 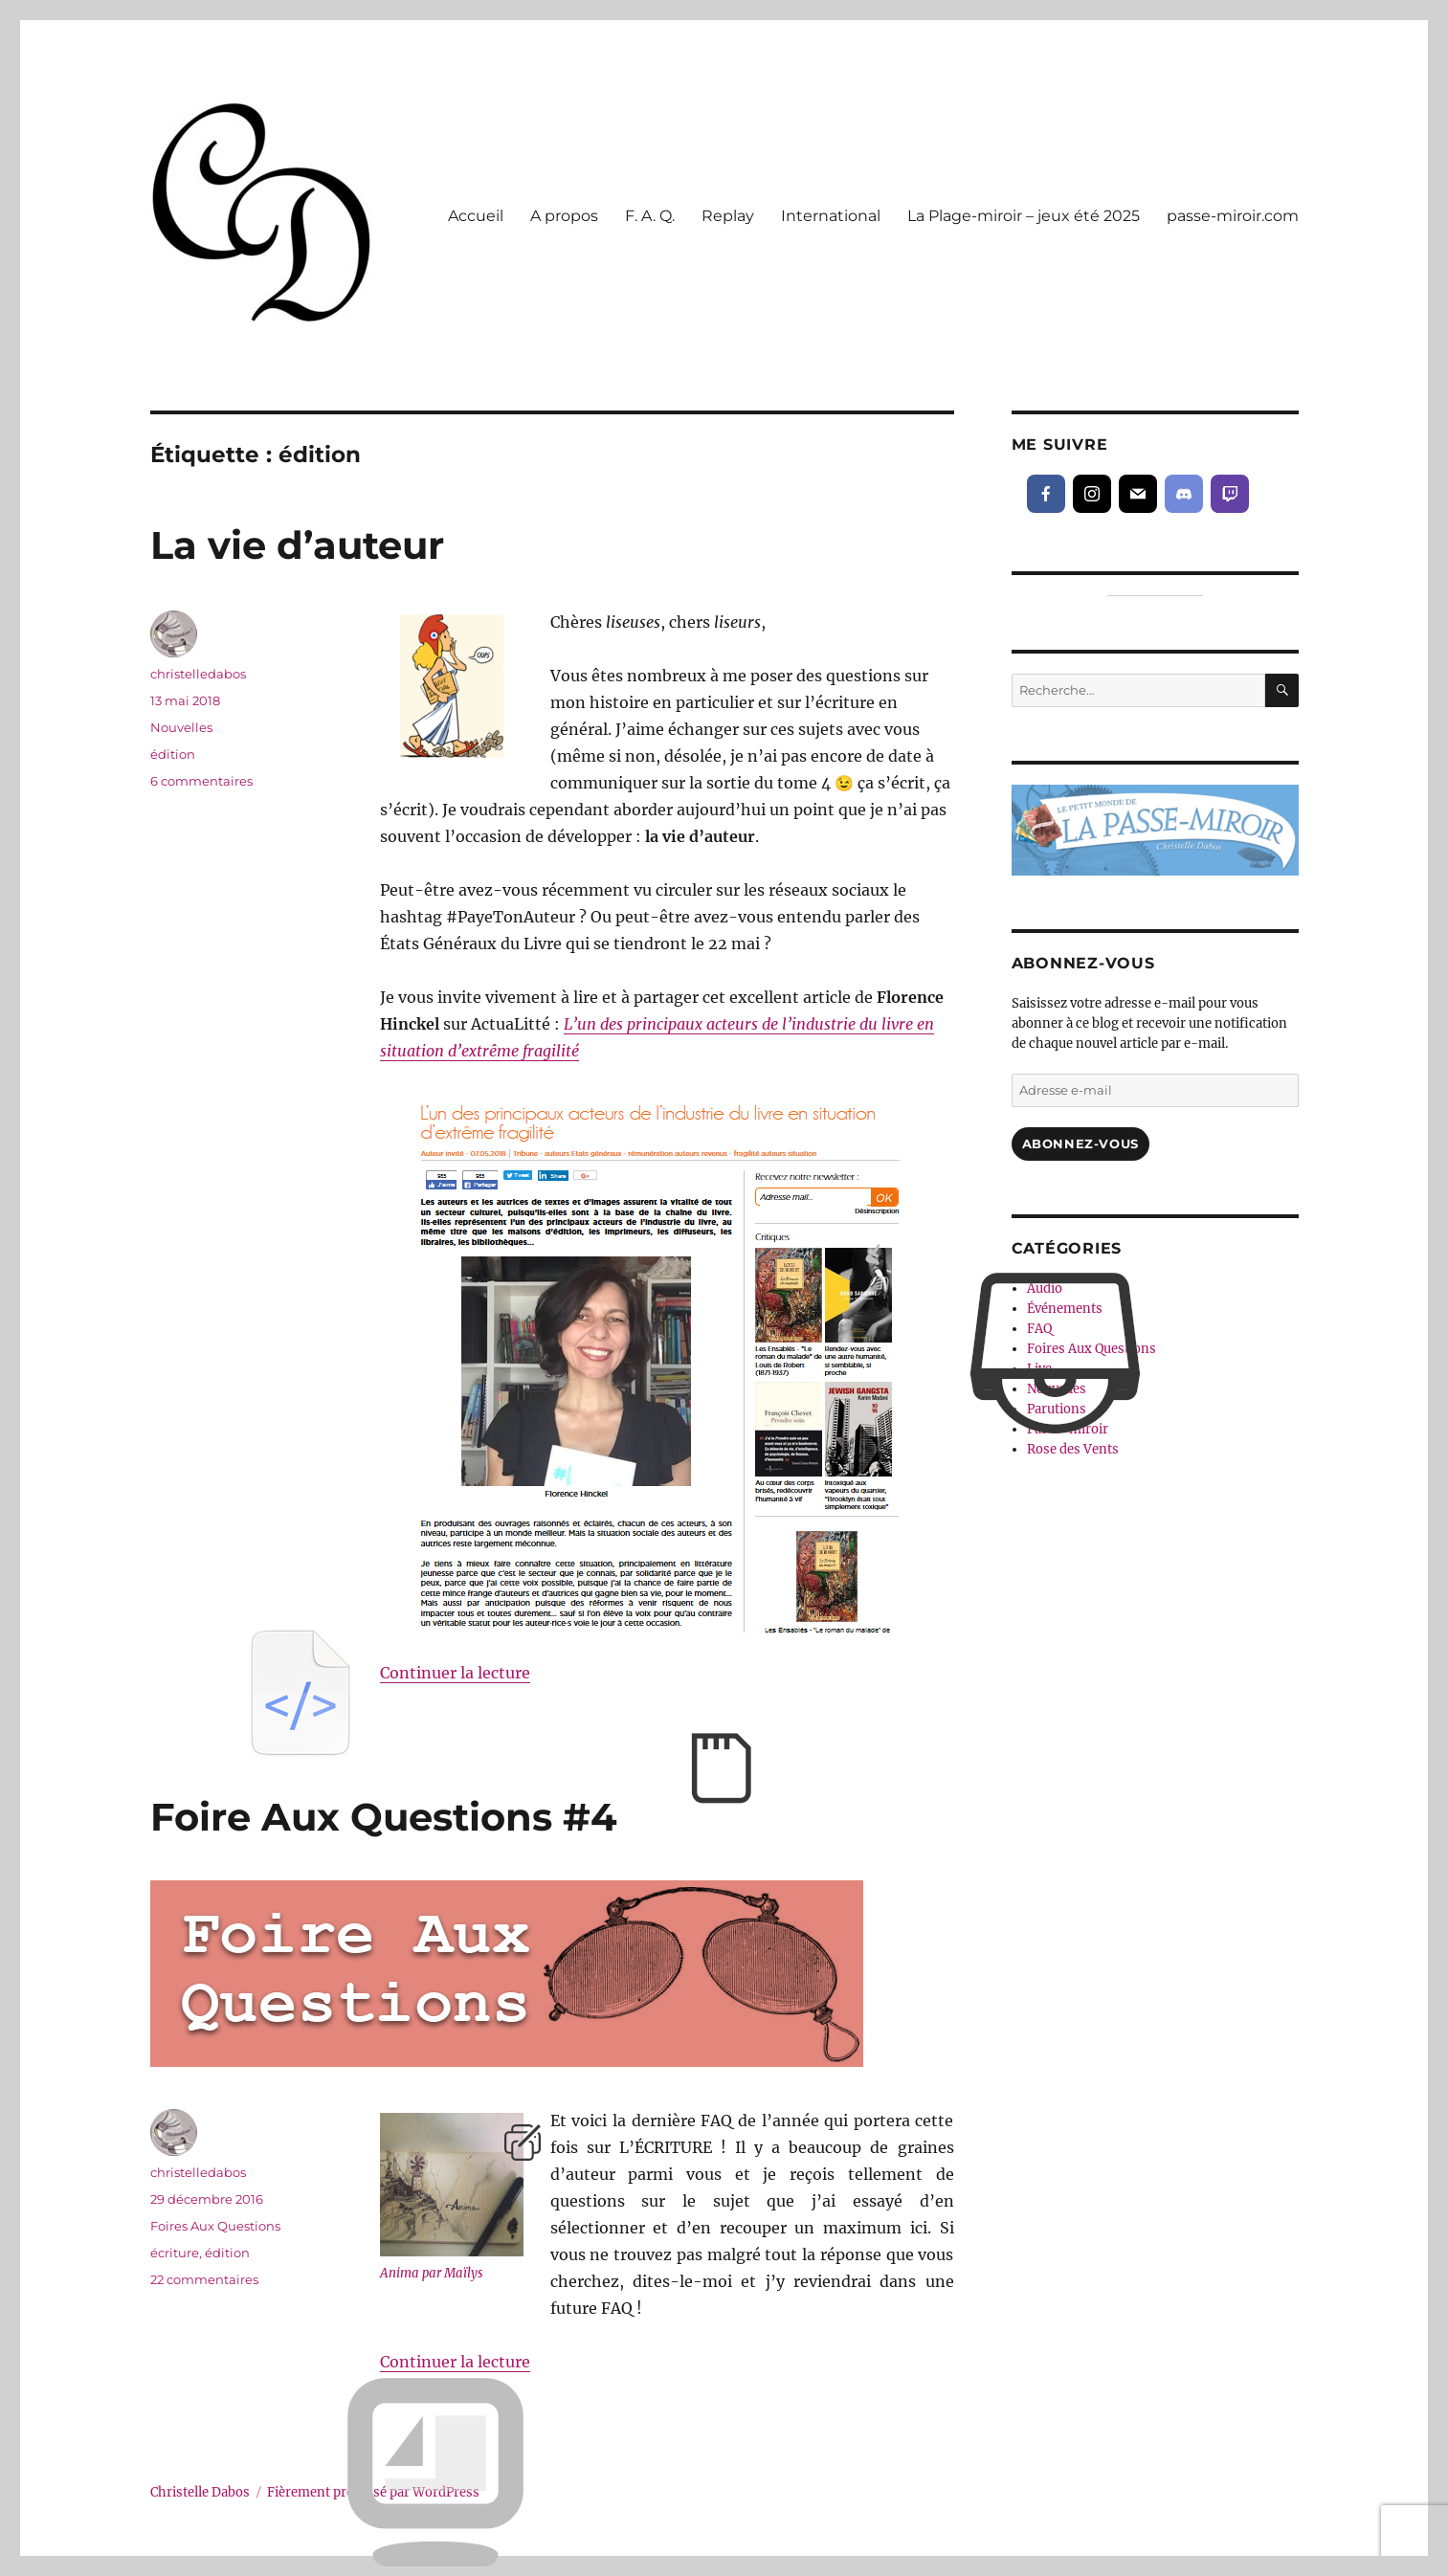 What do you see at coordinates (1055, 1347) in the screenshot?
I see `access optical disc drive` at bounding box center [1055, 1347].